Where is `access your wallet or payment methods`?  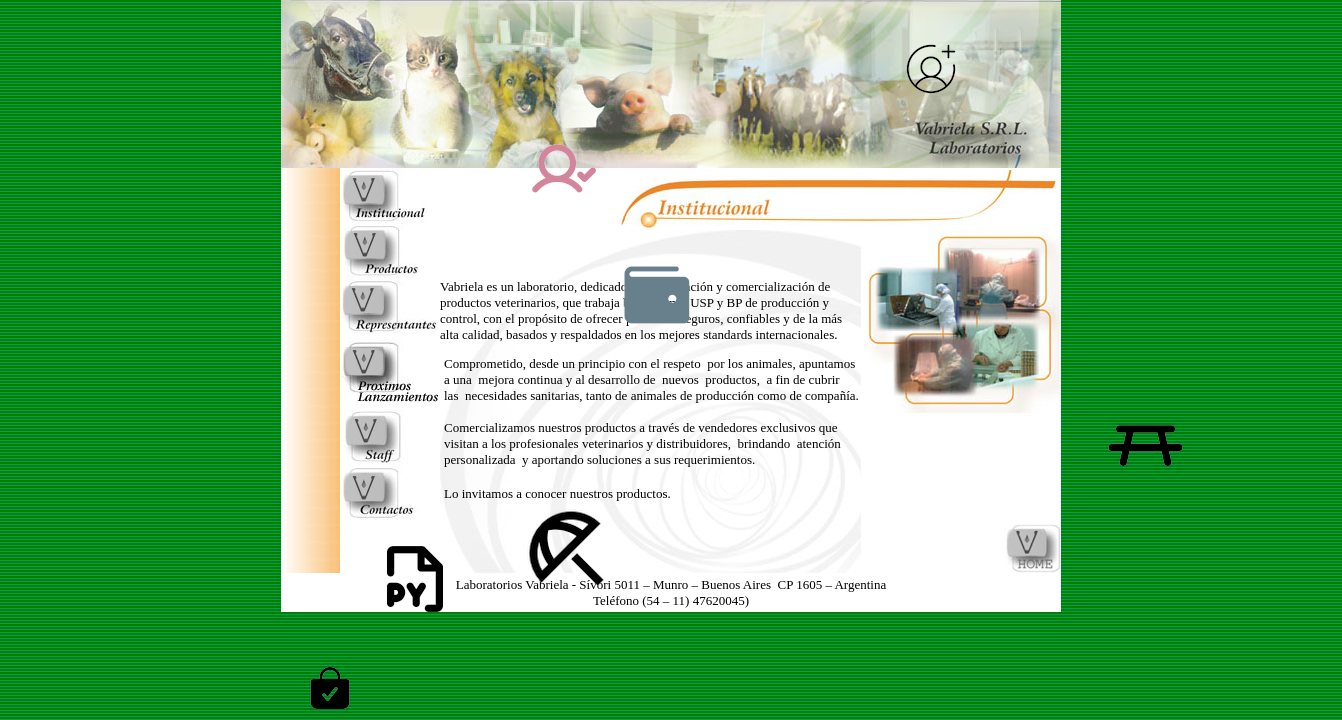 access your wallet or payment methods is located at coordinates (655, 297).